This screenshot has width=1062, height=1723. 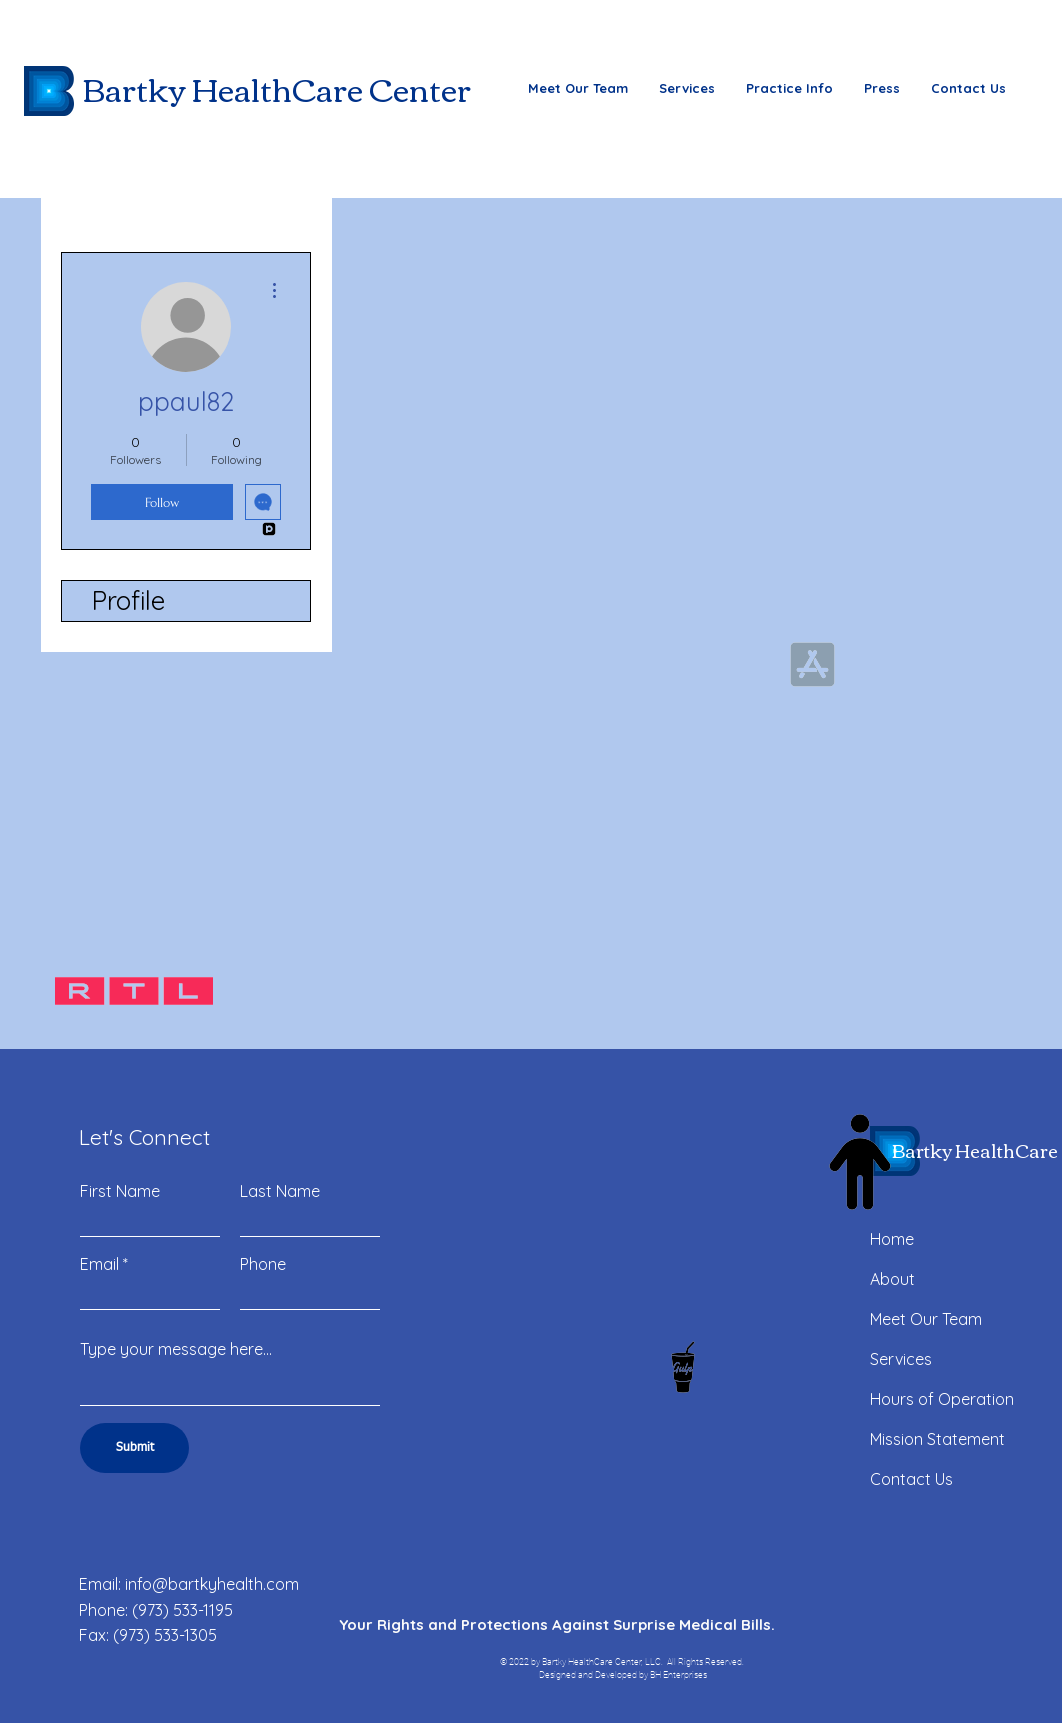 What do you see at coordinates (269, 529) in the screenshot?
I see `open pixiv app` at bounding box center [269, 529].